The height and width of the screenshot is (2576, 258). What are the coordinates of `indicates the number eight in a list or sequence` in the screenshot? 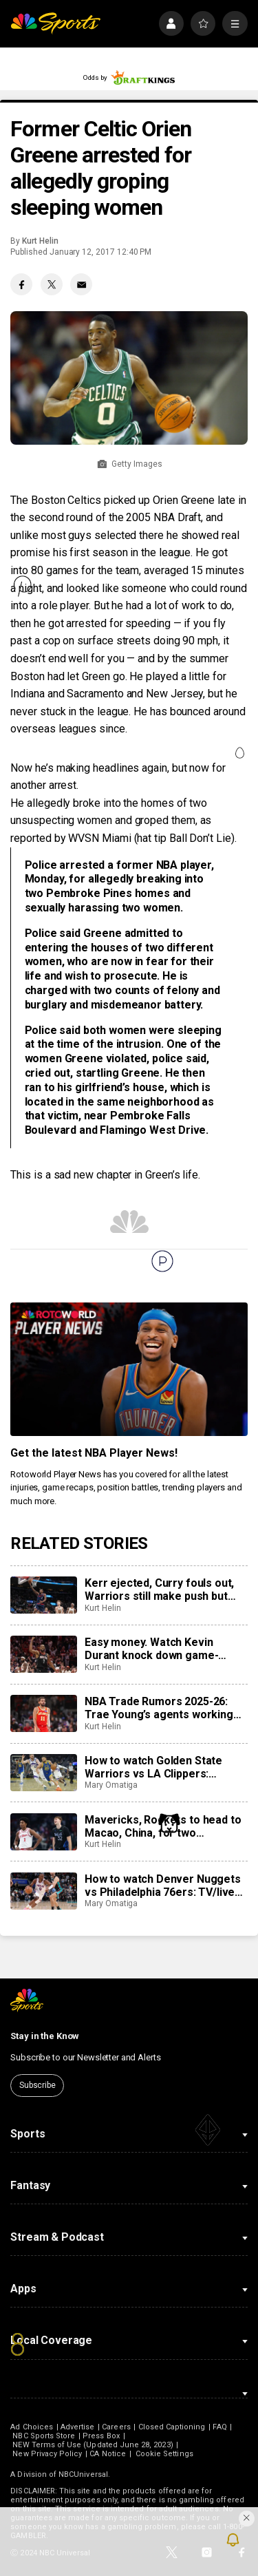 It's located at (17, 2344).